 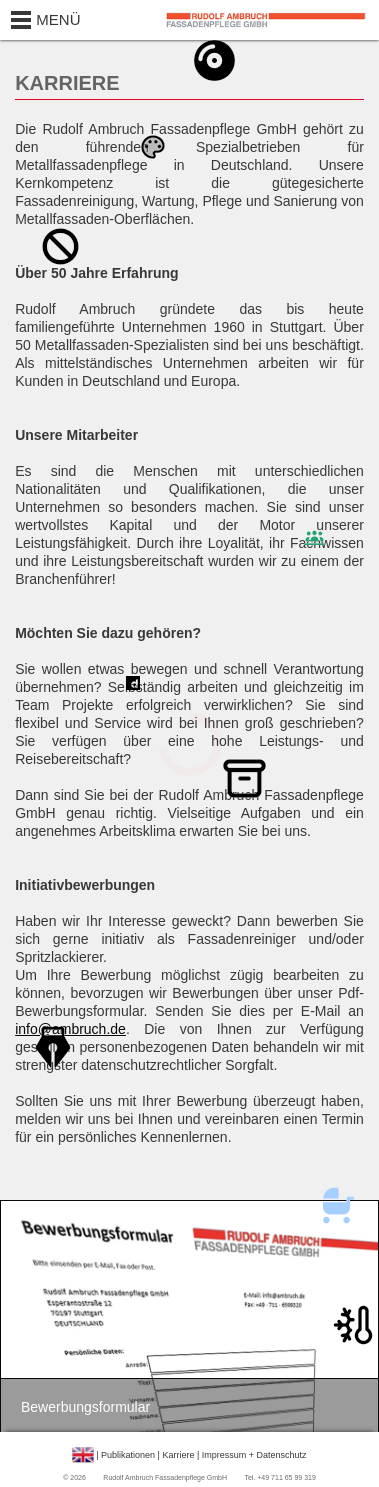 What do you see at coordinates (244, 778) in the screenshot?
I see `archive this item` at bounding box center [244, 778].